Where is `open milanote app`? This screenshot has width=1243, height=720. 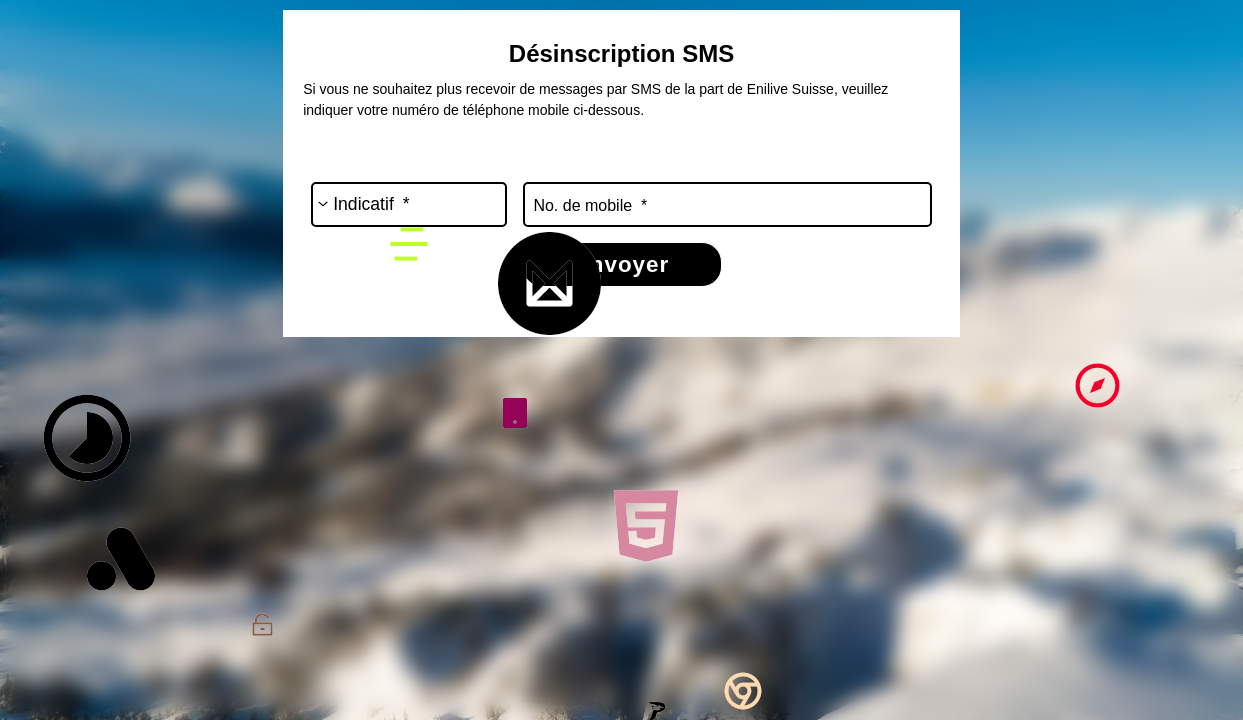 open milanote app is located at coordinates (549, 283).